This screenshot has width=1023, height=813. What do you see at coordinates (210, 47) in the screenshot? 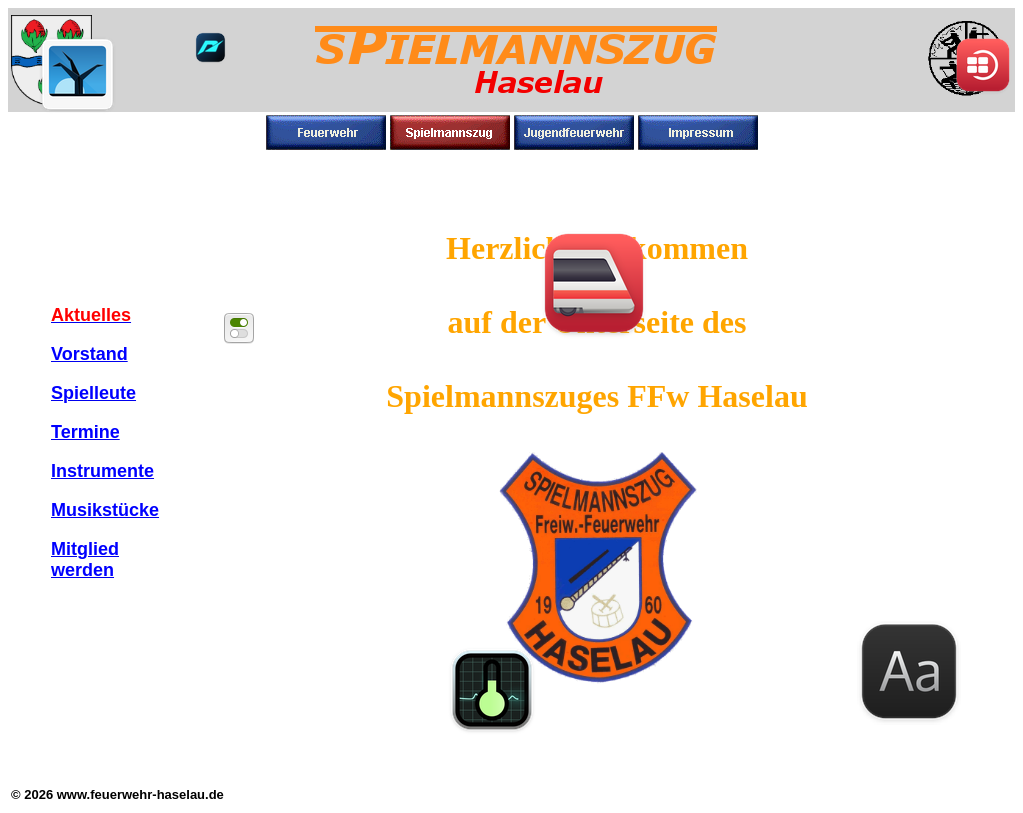
I see `launch need for speed carbon game` at bounding box center [210, 47].